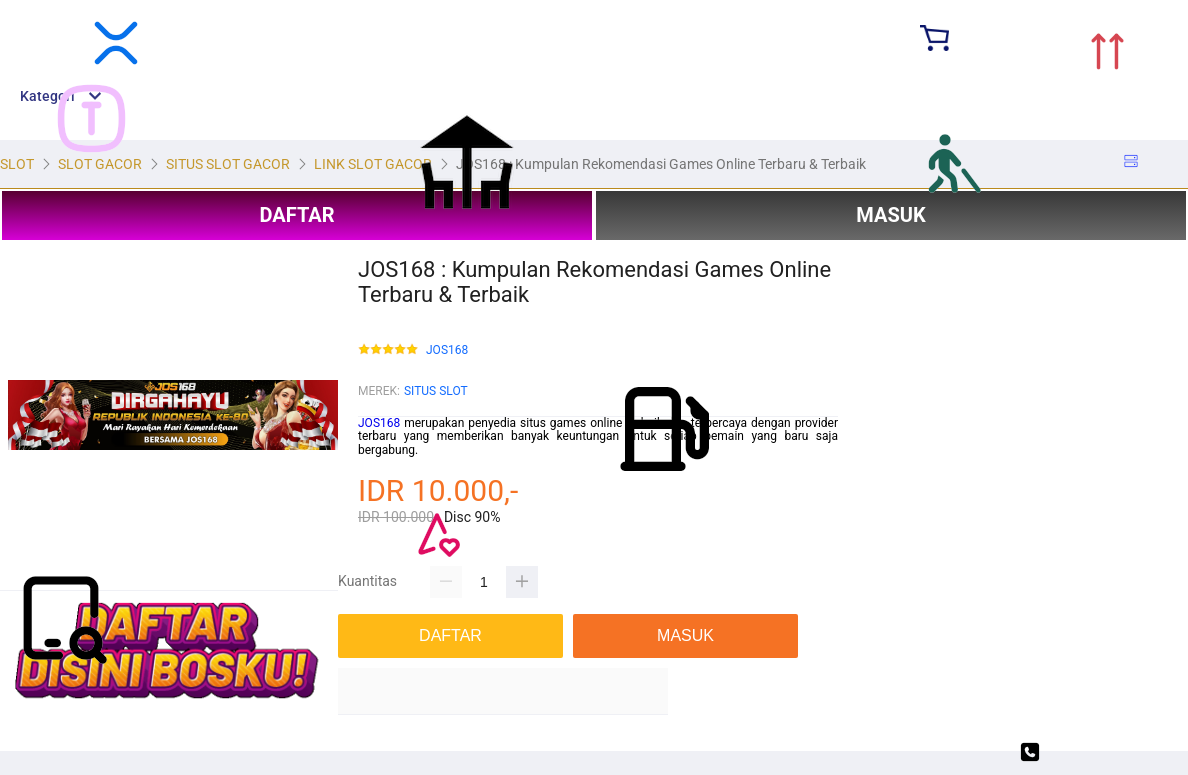 Image resolution: width=1188 pixels, height=775 pixels. Describe the element at coordinates (1131, 161) in the screenshot. I see `access storage or server settings` at that location.